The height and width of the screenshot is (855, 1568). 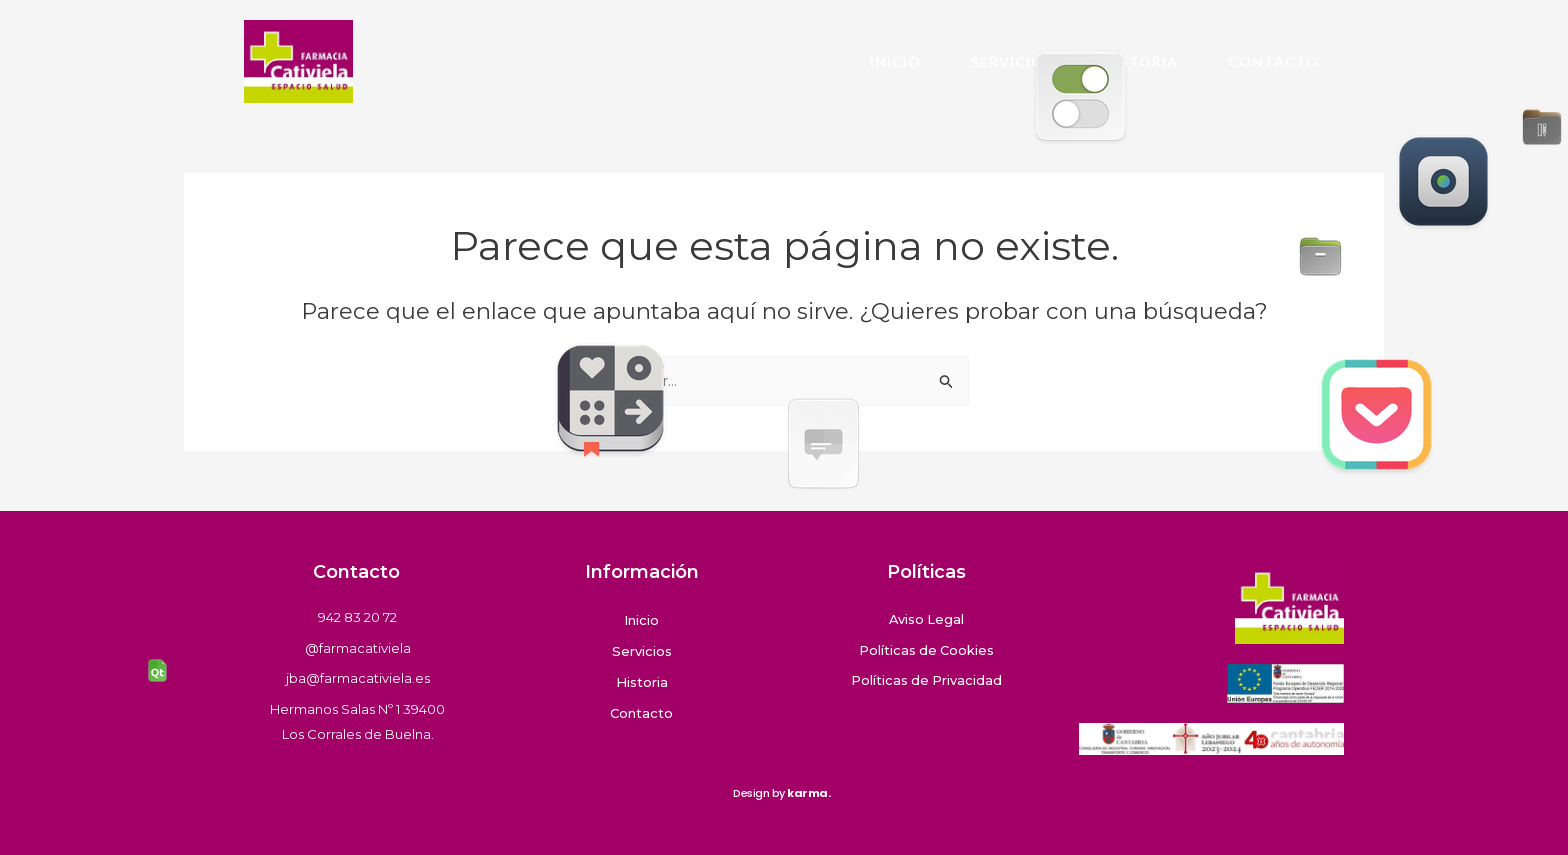 What do you see at coordinates (1320, 256) in the screenshot?
I see `open the file manager application` at bounding box center [1320, 256].